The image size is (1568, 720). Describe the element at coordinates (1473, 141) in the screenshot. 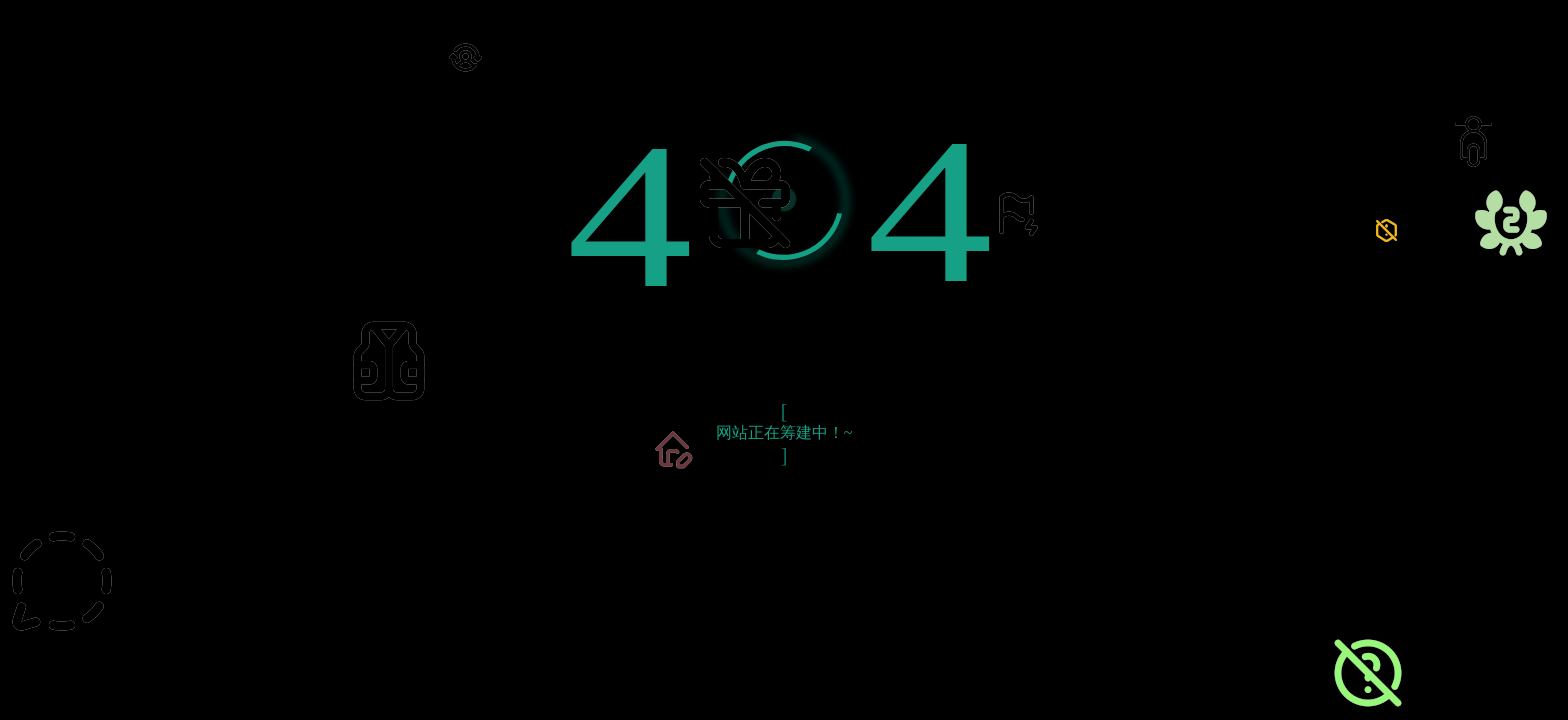

I see `select moped or scooter as transportation mode` at that location.